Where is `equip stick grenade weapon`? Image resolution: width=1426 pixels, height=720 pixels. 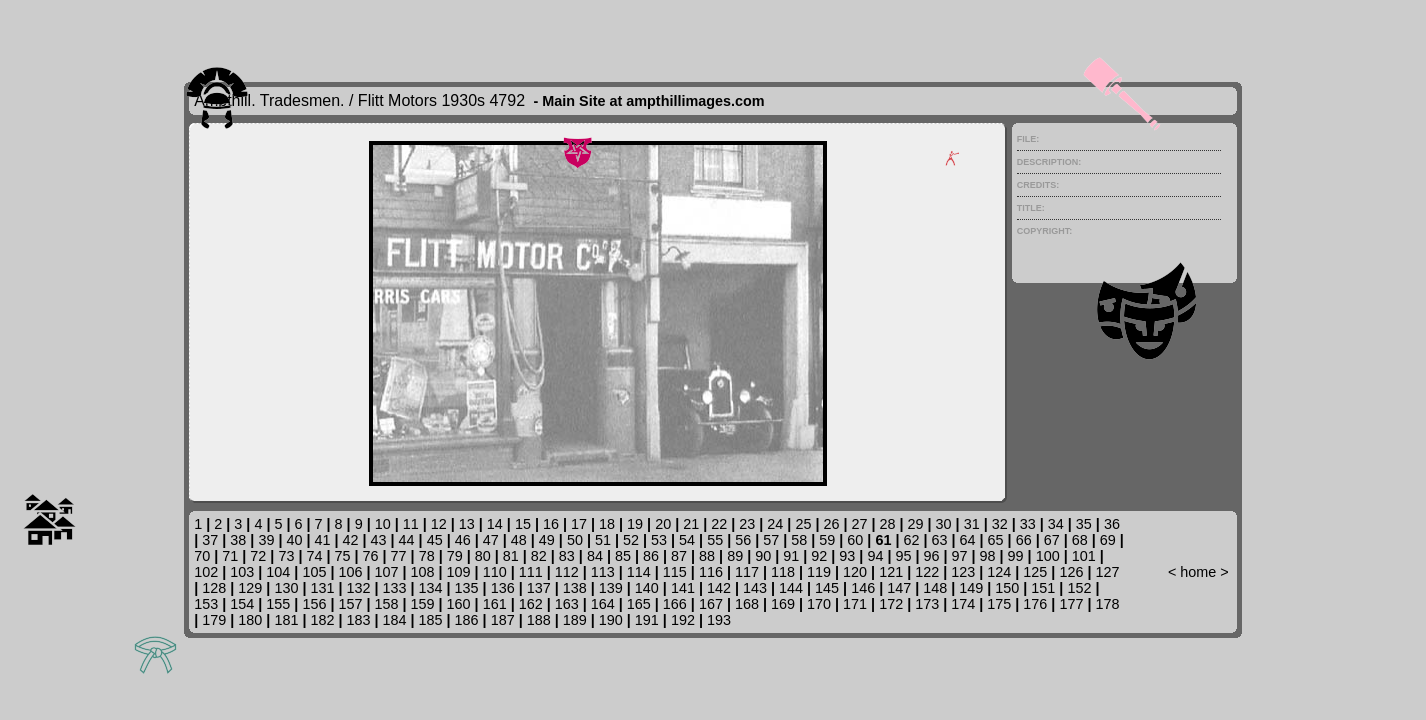 equip stick grenade weapon is located at coordinates (1122, 94).